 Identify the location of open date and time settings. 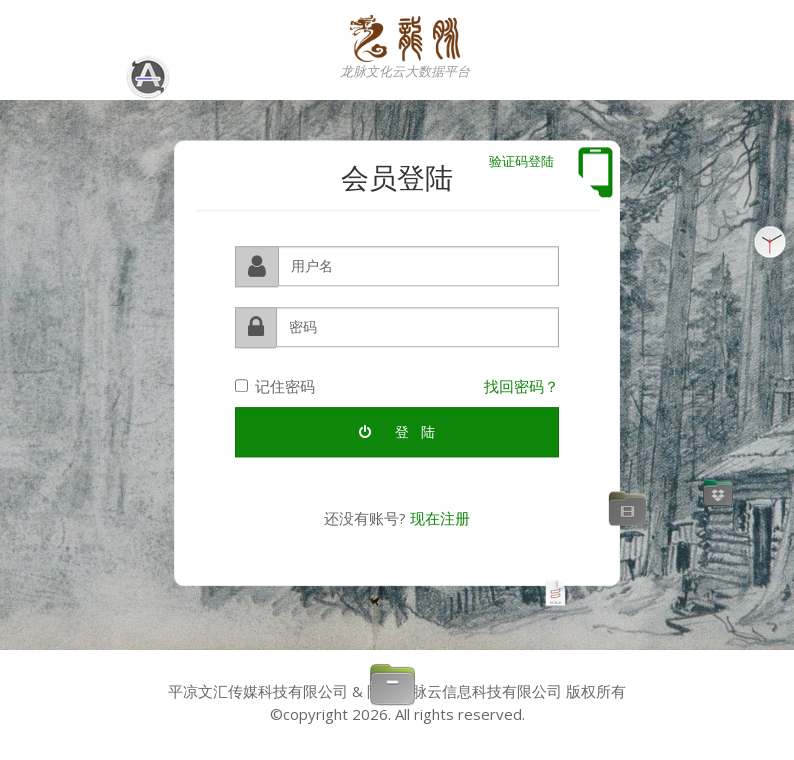
(770, 242).